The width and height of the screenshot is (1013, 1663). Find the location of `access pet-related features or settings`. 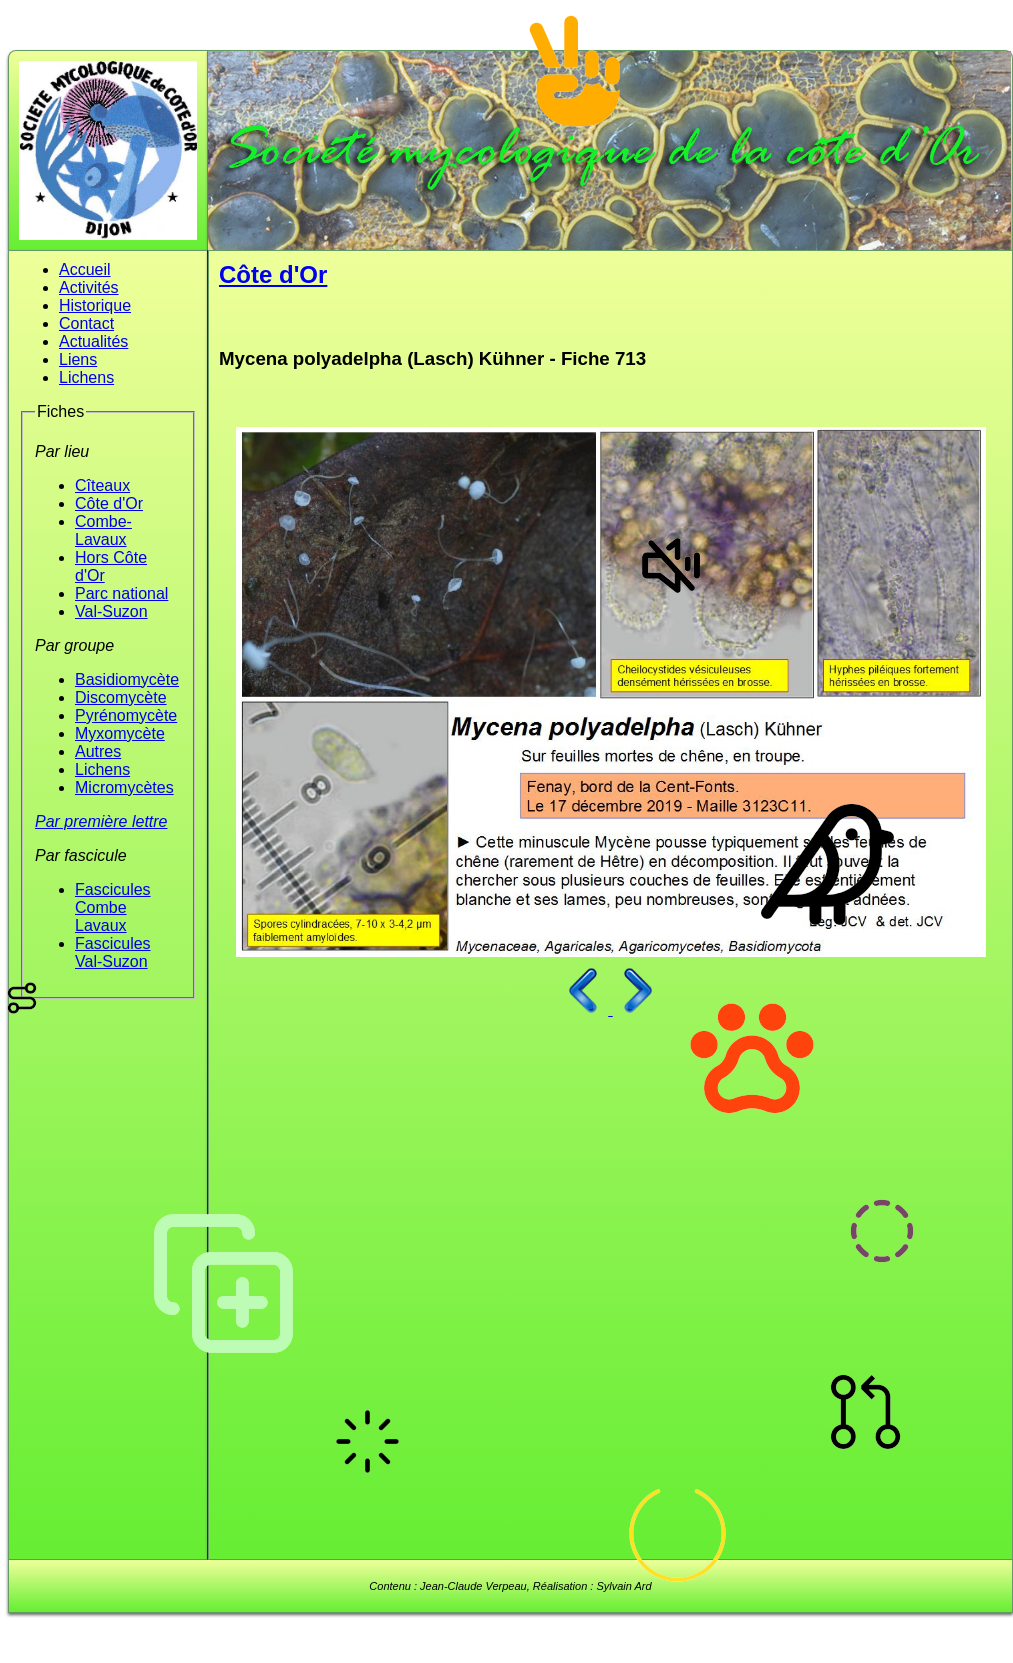

access pet-related features or settings is located at coordinates (752, 1056).